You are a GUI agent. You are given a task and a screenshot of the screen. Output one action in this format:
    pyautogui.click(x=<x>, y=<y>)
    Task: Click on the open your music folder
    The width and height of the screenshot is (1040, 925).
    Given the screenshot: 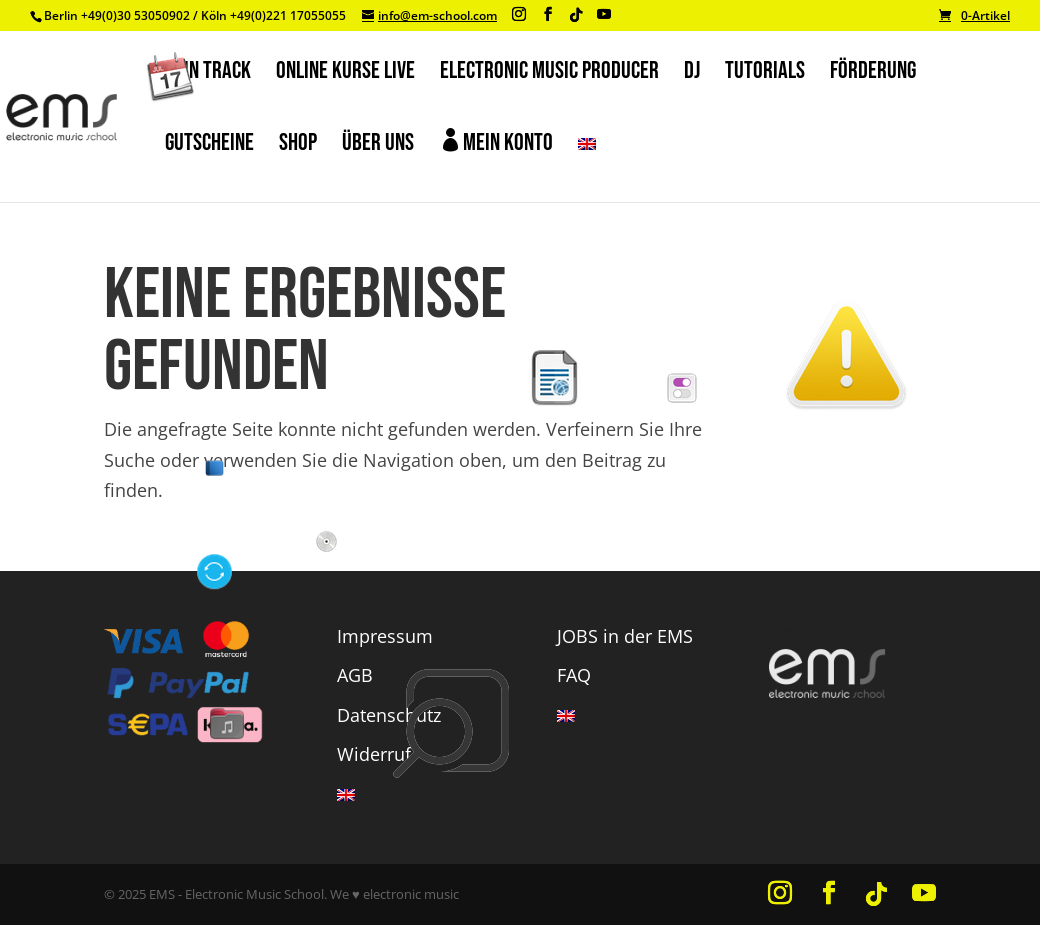 What is the action you would take?
    pyautogui.click(x=227, y=723)
    